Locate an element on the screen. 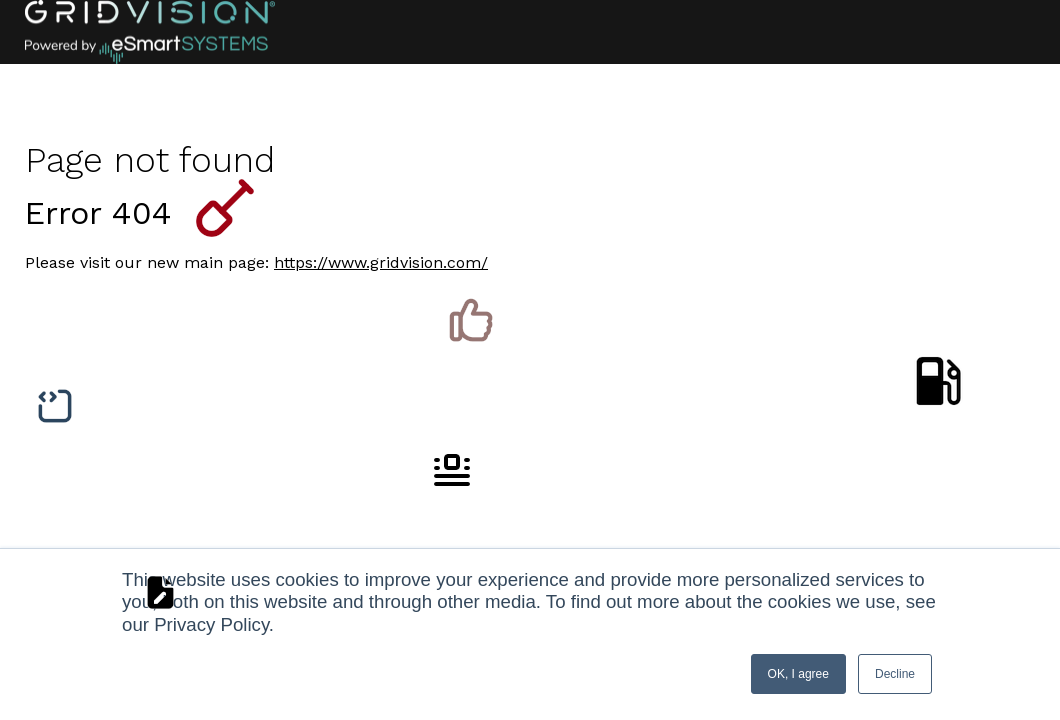  like or upvote content is located at coordinates (472, 321).